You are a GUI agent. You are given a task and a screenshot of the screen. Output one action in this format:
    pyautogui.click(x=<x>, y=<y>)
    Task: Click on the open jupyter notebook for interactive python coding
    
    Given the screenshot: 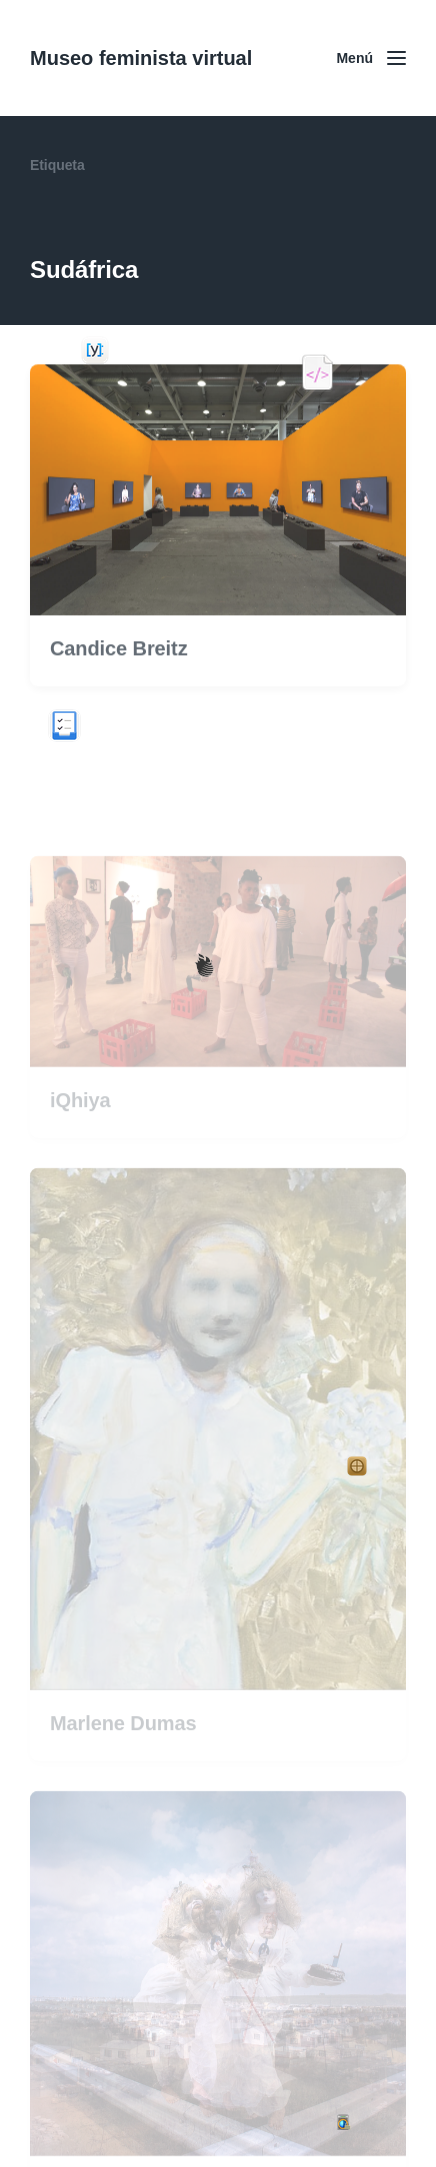 What is the action you would take?
    pyautogui.click(x=95, y=350)
    